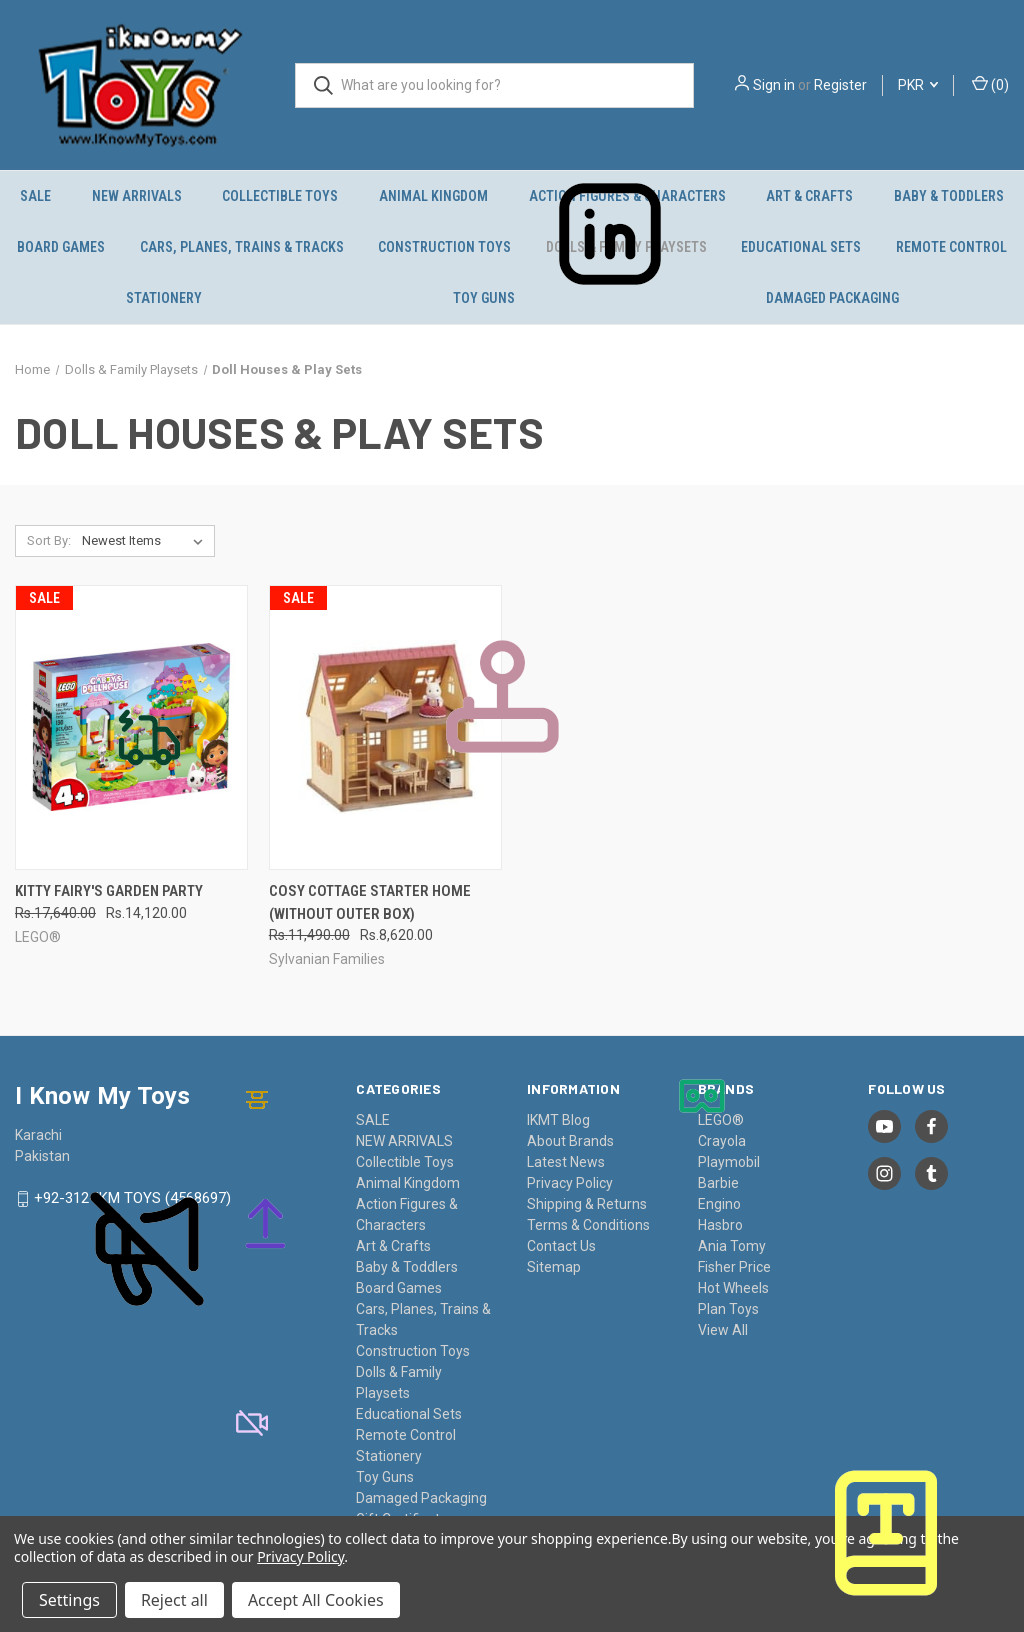 Image resolution: width=1024 pixels, height=1632 pixels. Describe the element at coordinates (149, 737) in the screenshot. I see `select electric vehicle delivery option` at that location.